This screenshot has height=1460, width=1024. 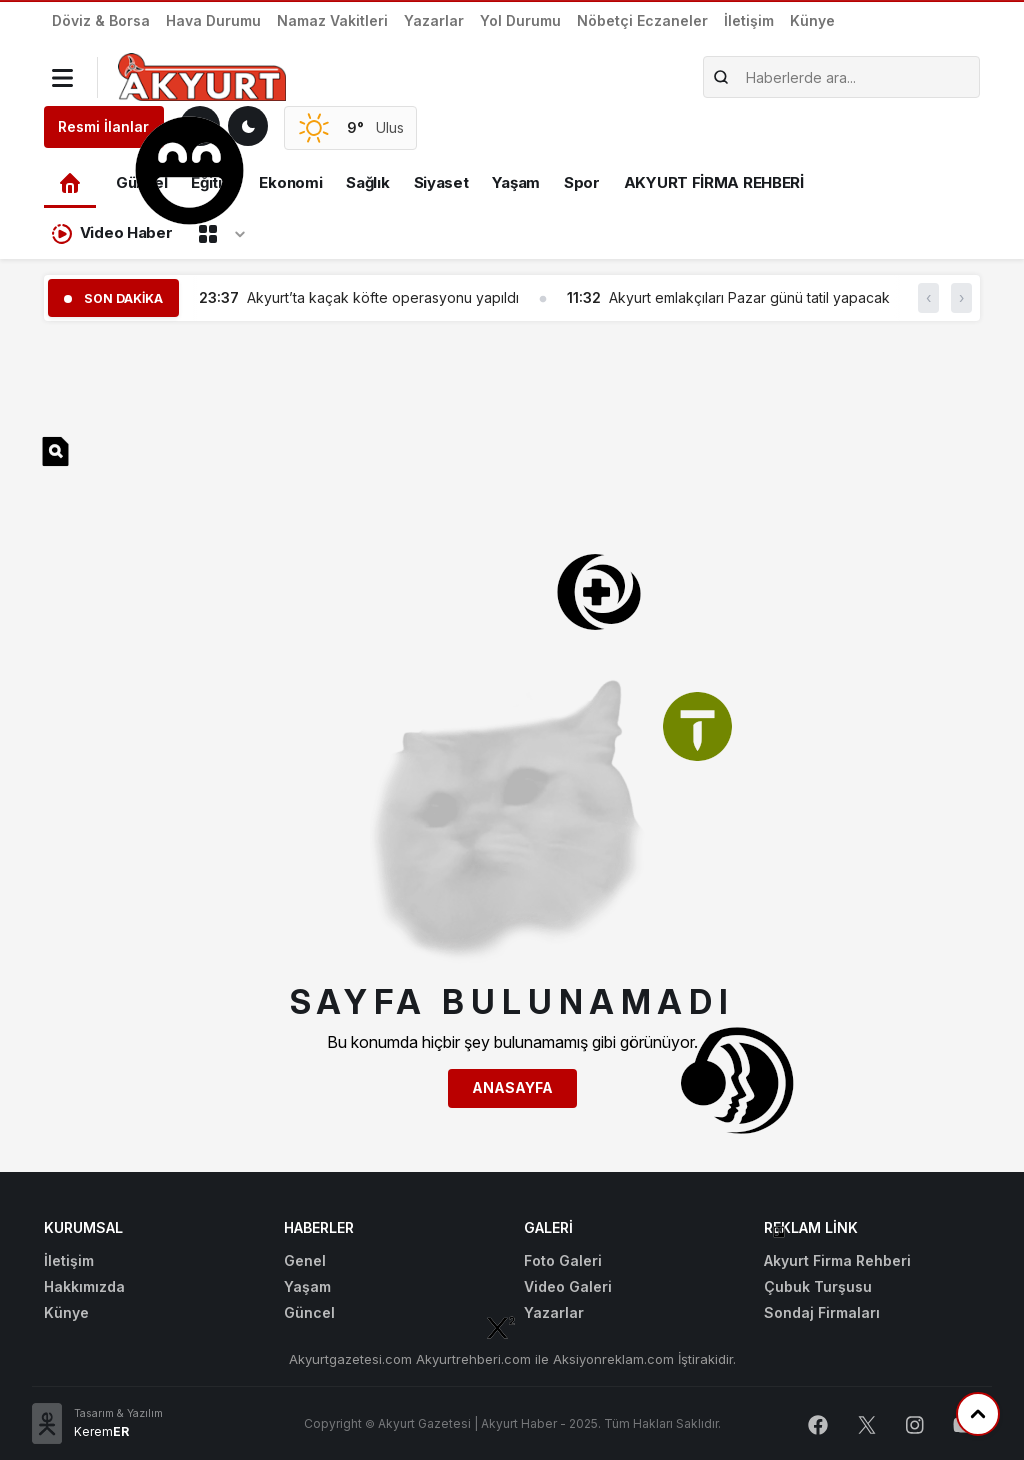 I want to click on open the Thumbtack app, so click(x=697, y=726).